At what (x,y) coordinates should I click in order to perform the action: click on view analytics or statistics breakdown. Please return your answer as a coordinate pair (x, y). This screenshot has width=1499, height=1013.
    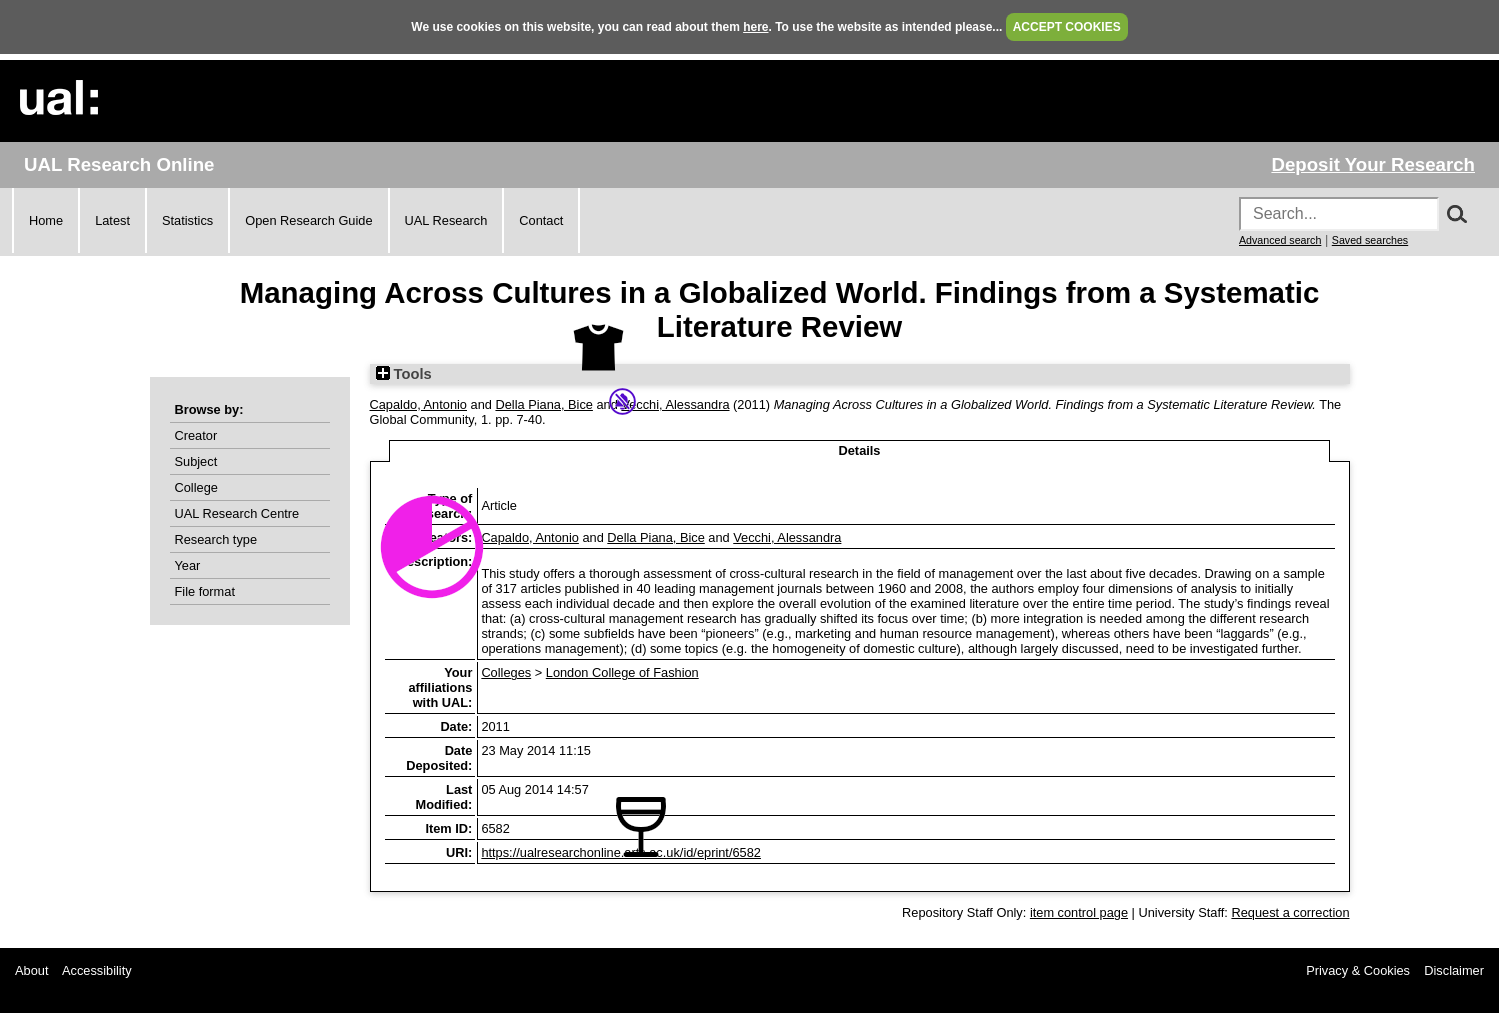
    Looking at the image, I should click on (432, 547).